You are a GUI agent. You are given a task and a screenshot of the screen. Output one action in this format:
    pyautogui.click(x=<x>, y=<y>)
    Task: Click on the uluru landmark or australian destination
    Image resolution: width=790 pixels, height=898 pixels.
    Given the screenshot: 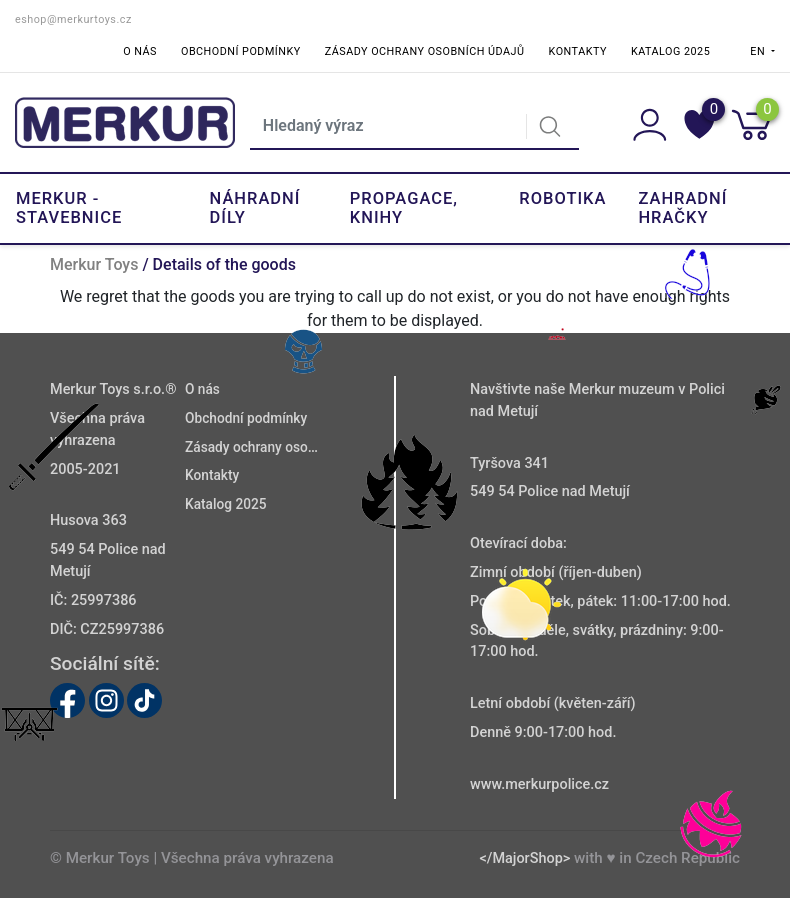 What is the action you would take?
    pyautogui.click(x=557, y=335)
    